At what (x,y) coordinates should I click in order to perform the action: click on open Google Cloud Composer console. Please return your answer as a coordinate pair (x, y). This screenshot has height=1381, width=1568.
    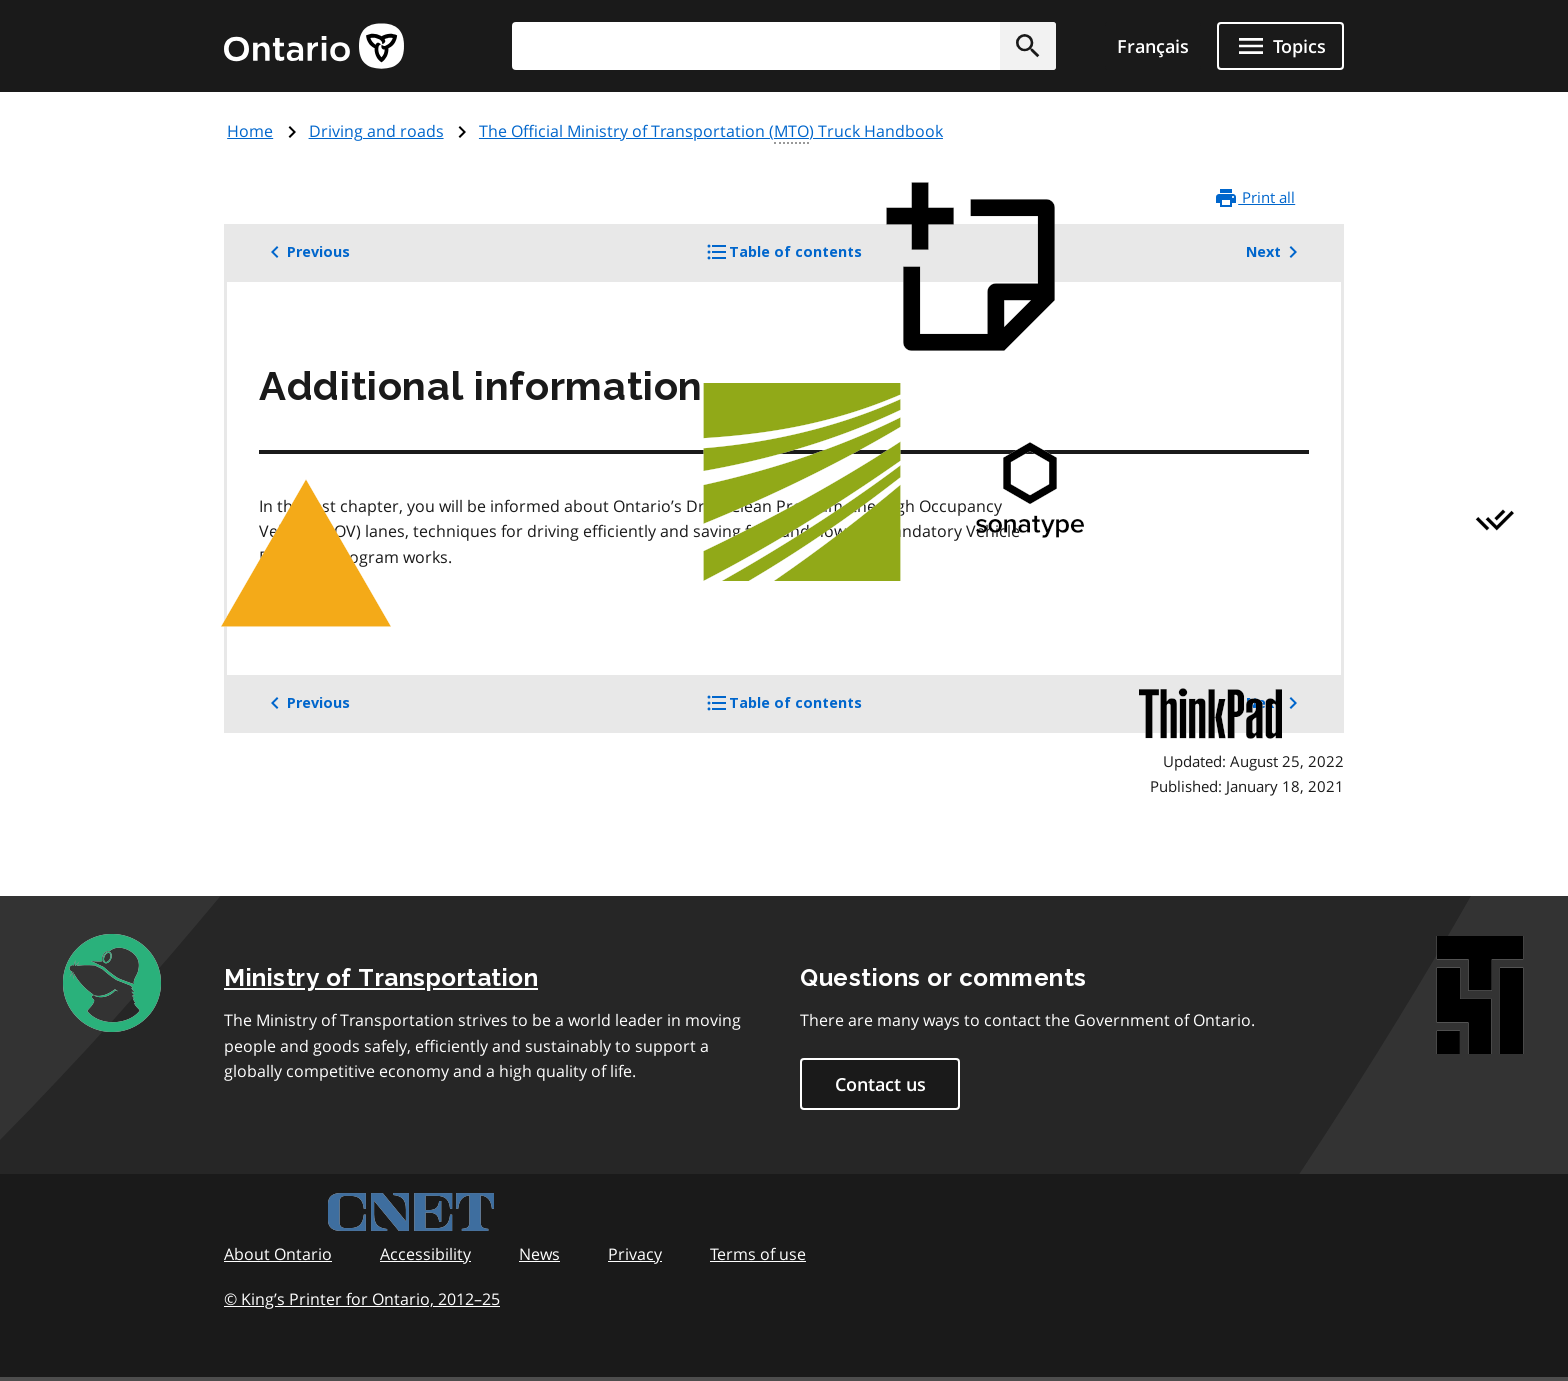
    Looking at the image, I should click on (1480, 995).